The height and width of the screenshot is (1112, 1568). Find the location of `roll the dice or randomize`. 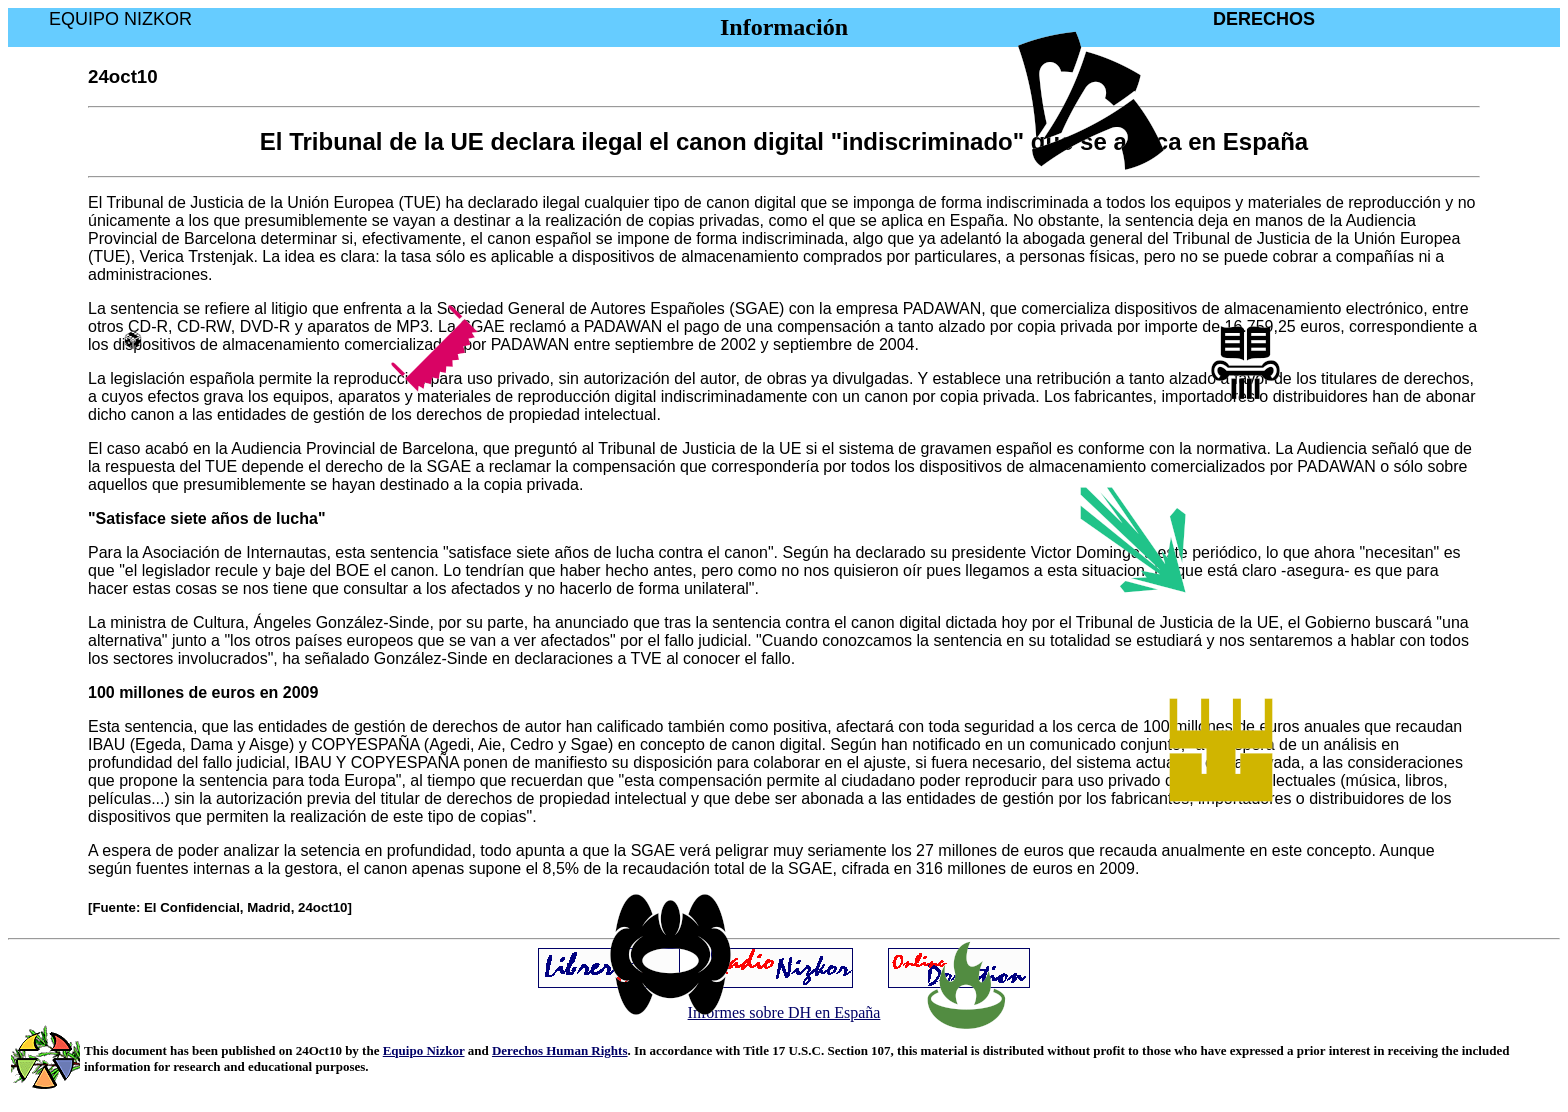

roll the dice or randomize is located at coordinates (133, 340).